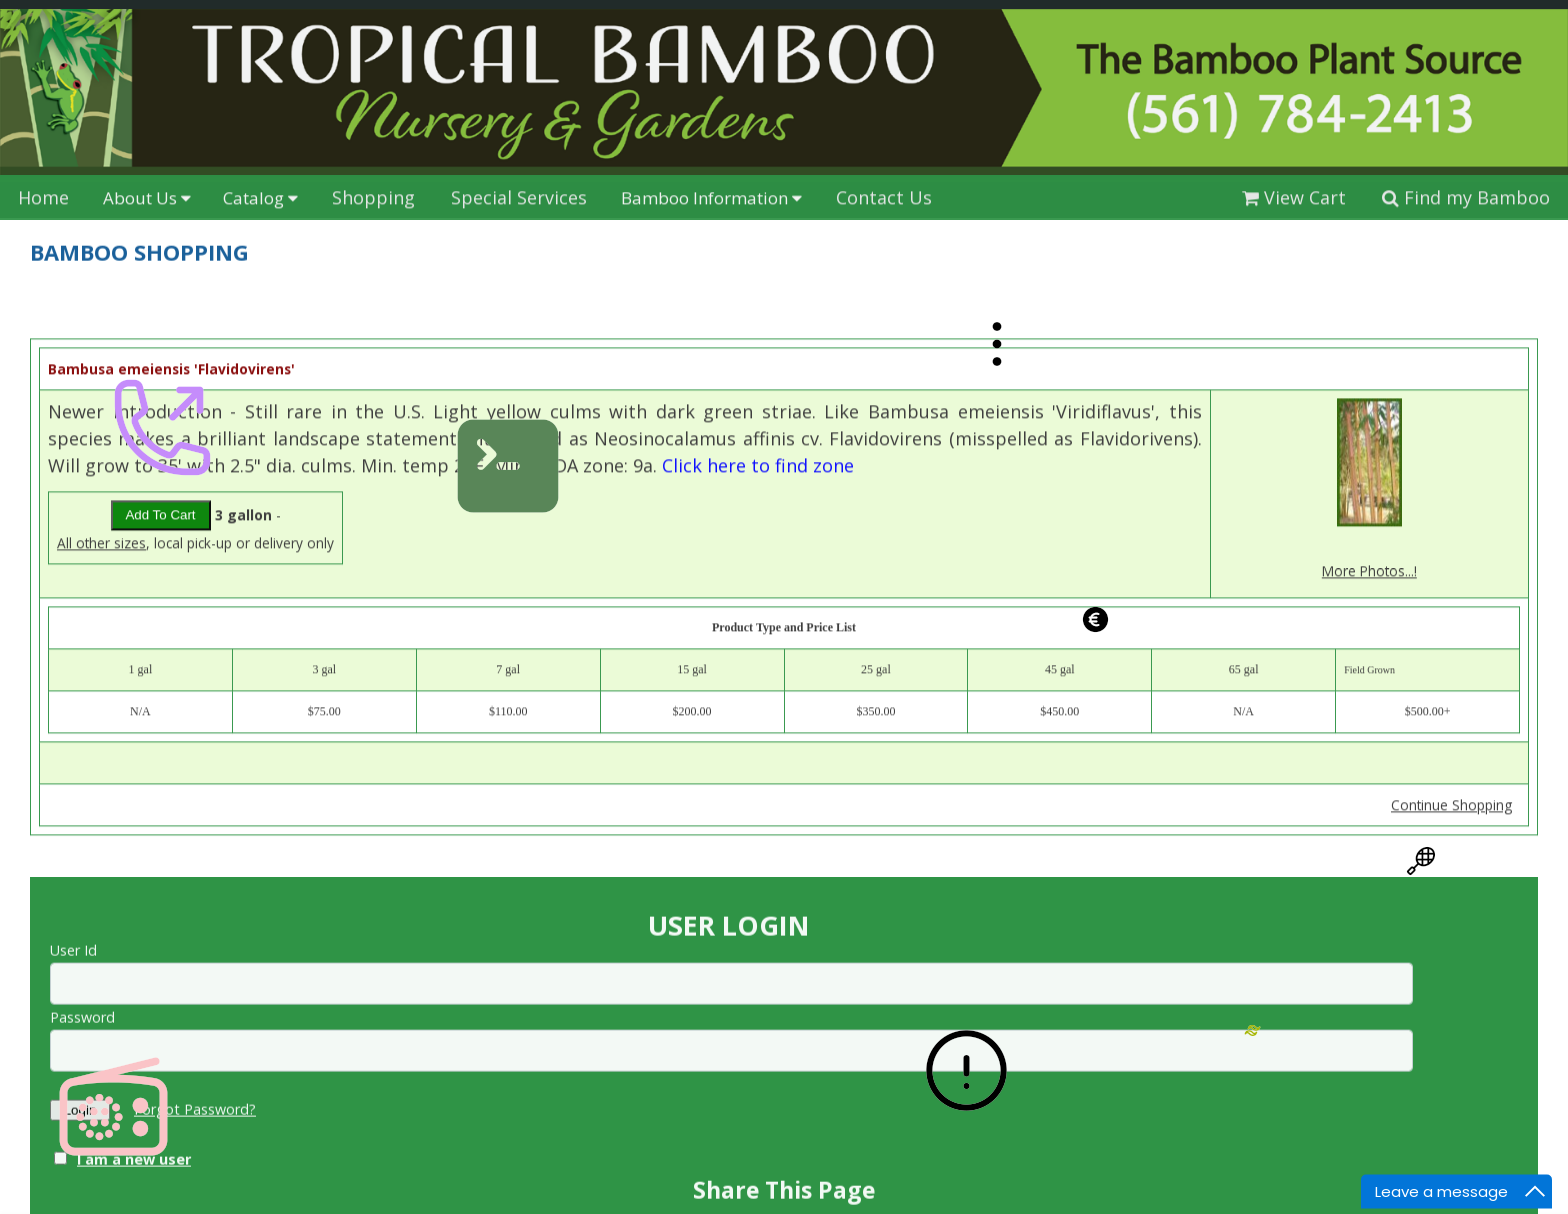 This screenshot has height=1214, width=1568. I want to click on indicates a warning or alert requiring attention, so click(966, 1070).